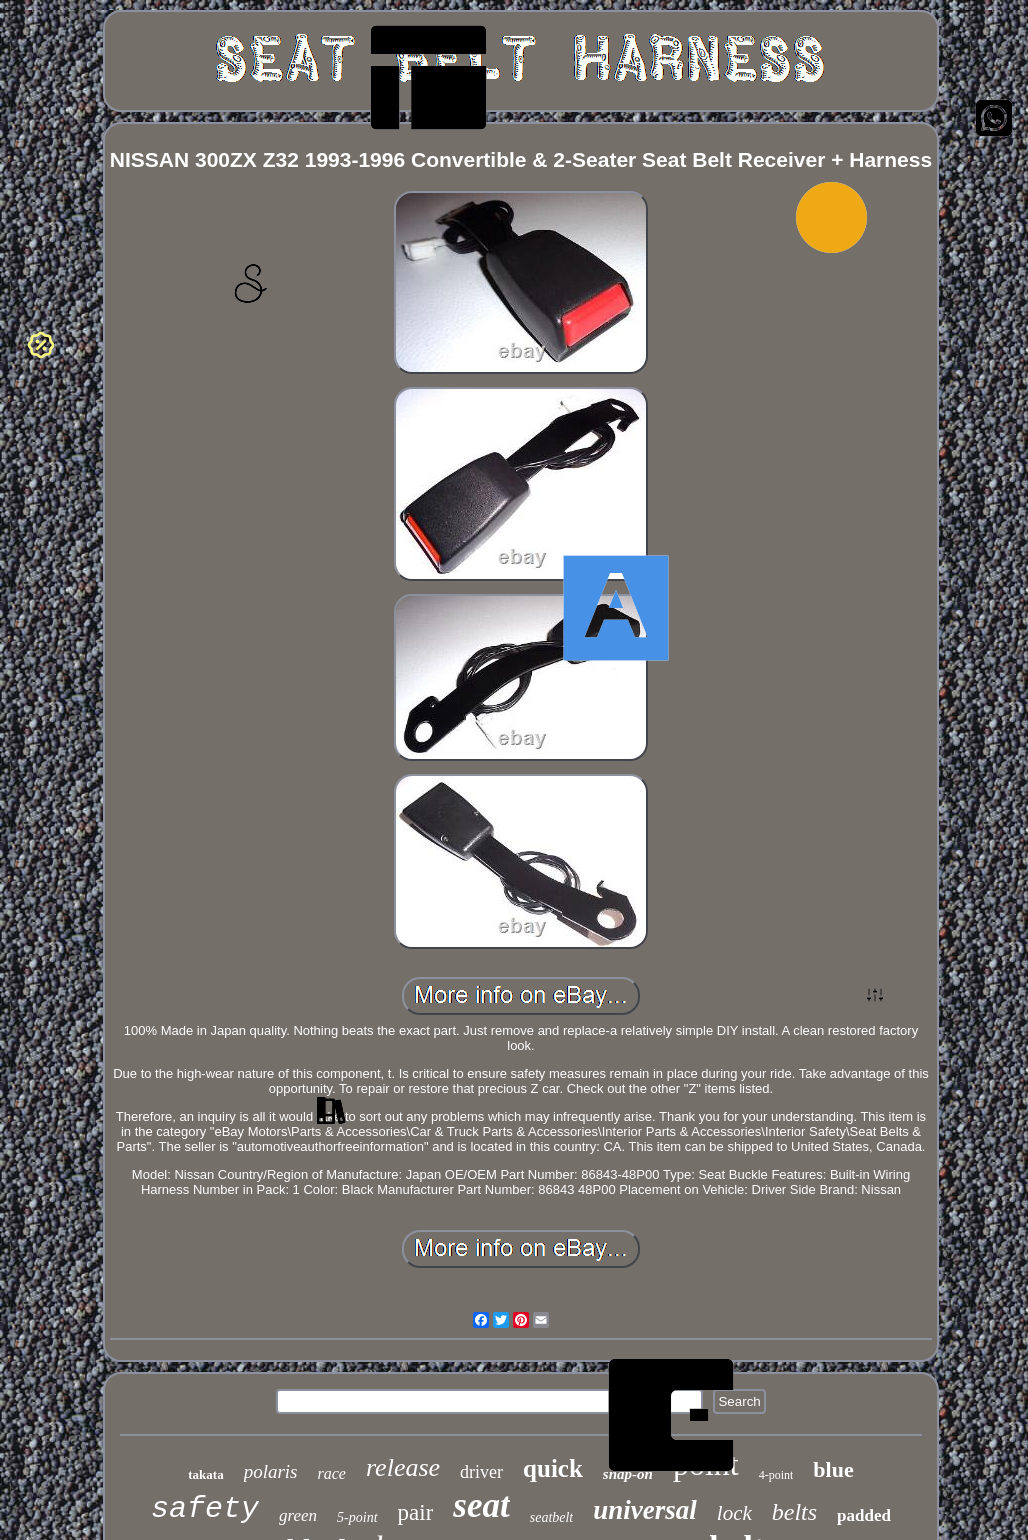  Describe the element at coordinates (831, 217) in the screenshot. I see `unselected radio button or toggle option` at that location.